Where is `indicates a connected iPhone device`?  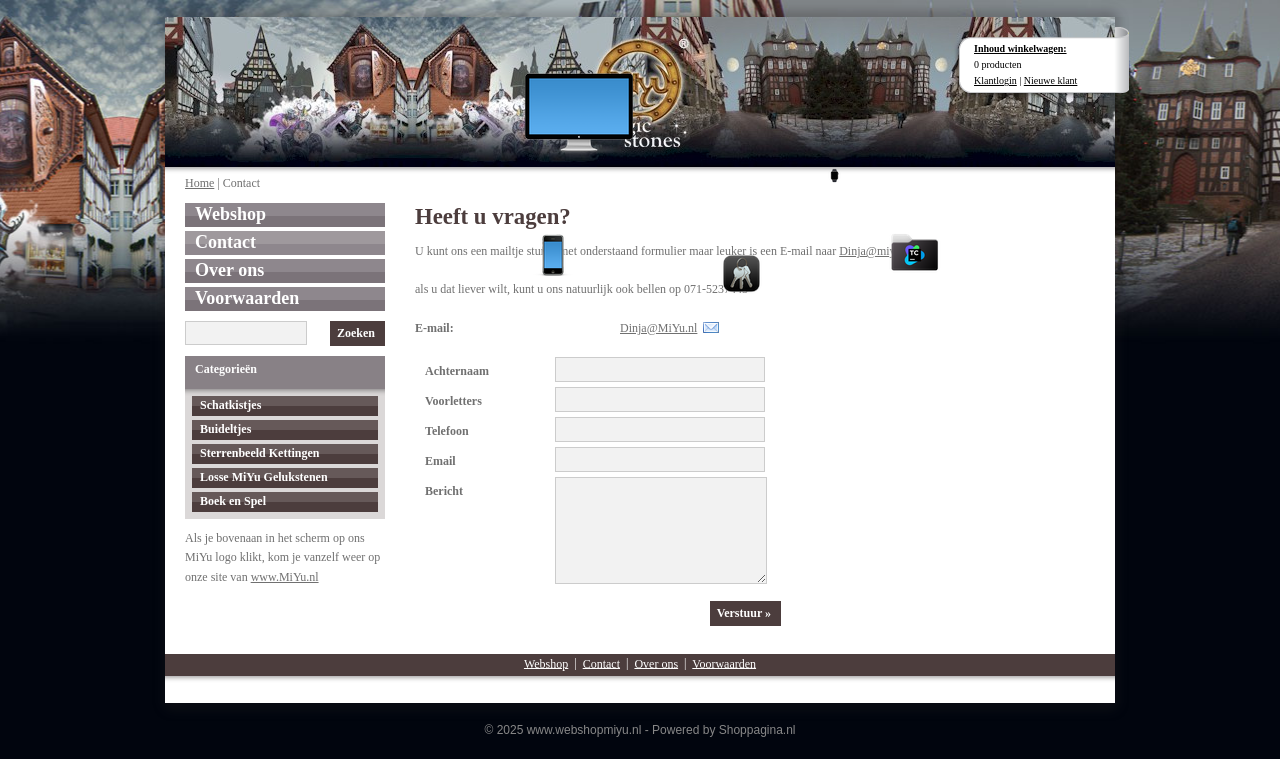
indicates a connected iPhone device is located at coordinates (553, 255).